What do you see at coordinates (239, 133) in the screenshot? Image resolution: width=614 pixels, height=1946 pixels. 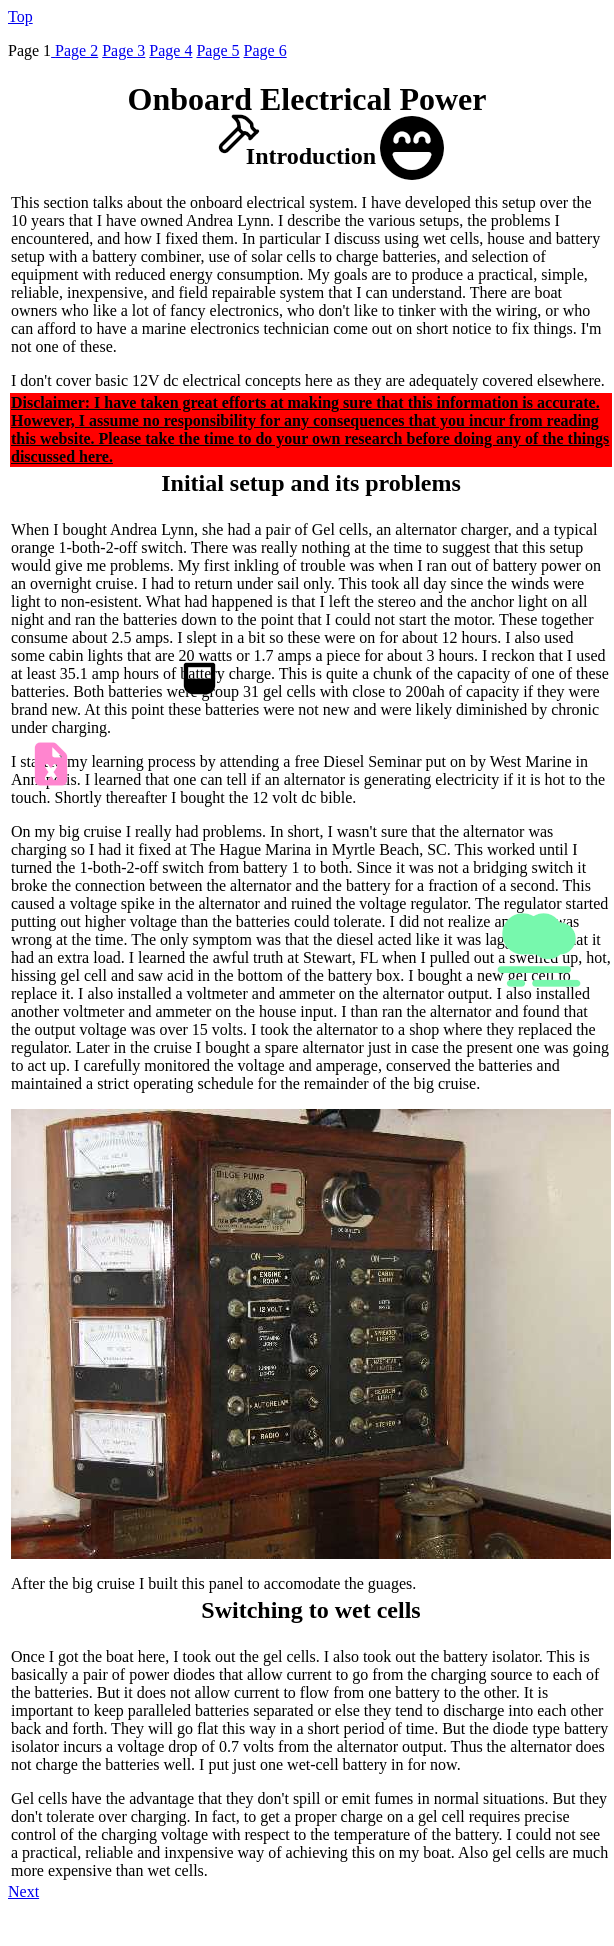 I see `access tools or settings` at bounding box center [239, 133].